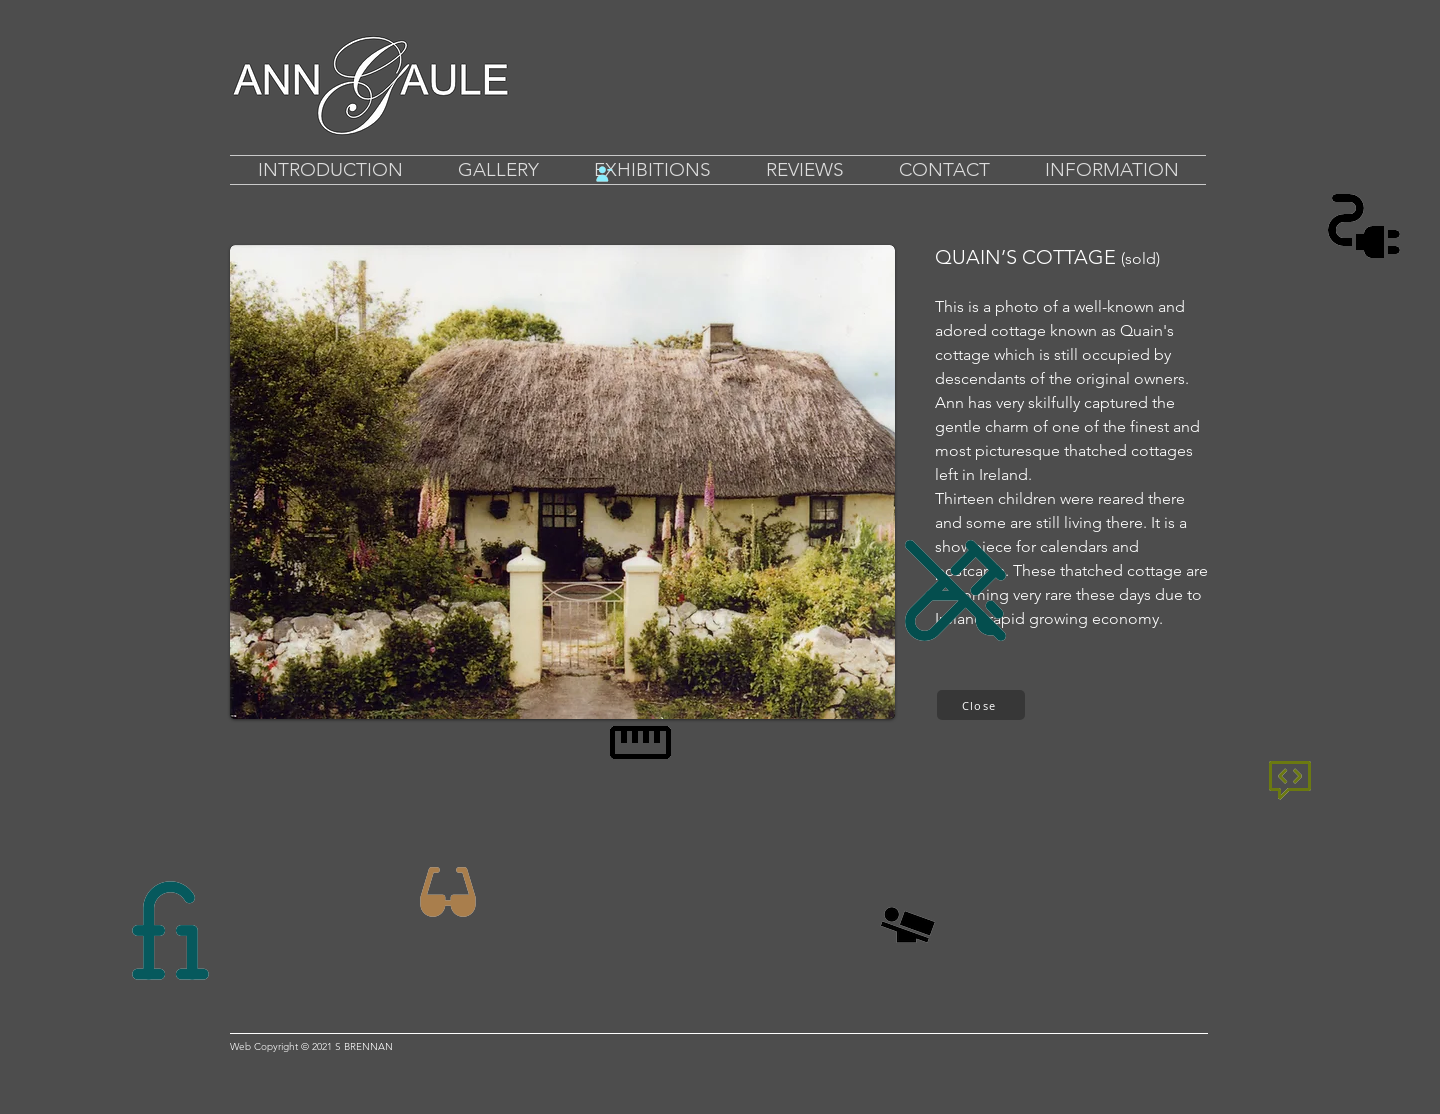 The image size is (1440, 1114). What do you see at coordinates (906, 925) in the screenshot?
I see `indicates lie-flat seat availability on flight` at bounding box center [906, 925].